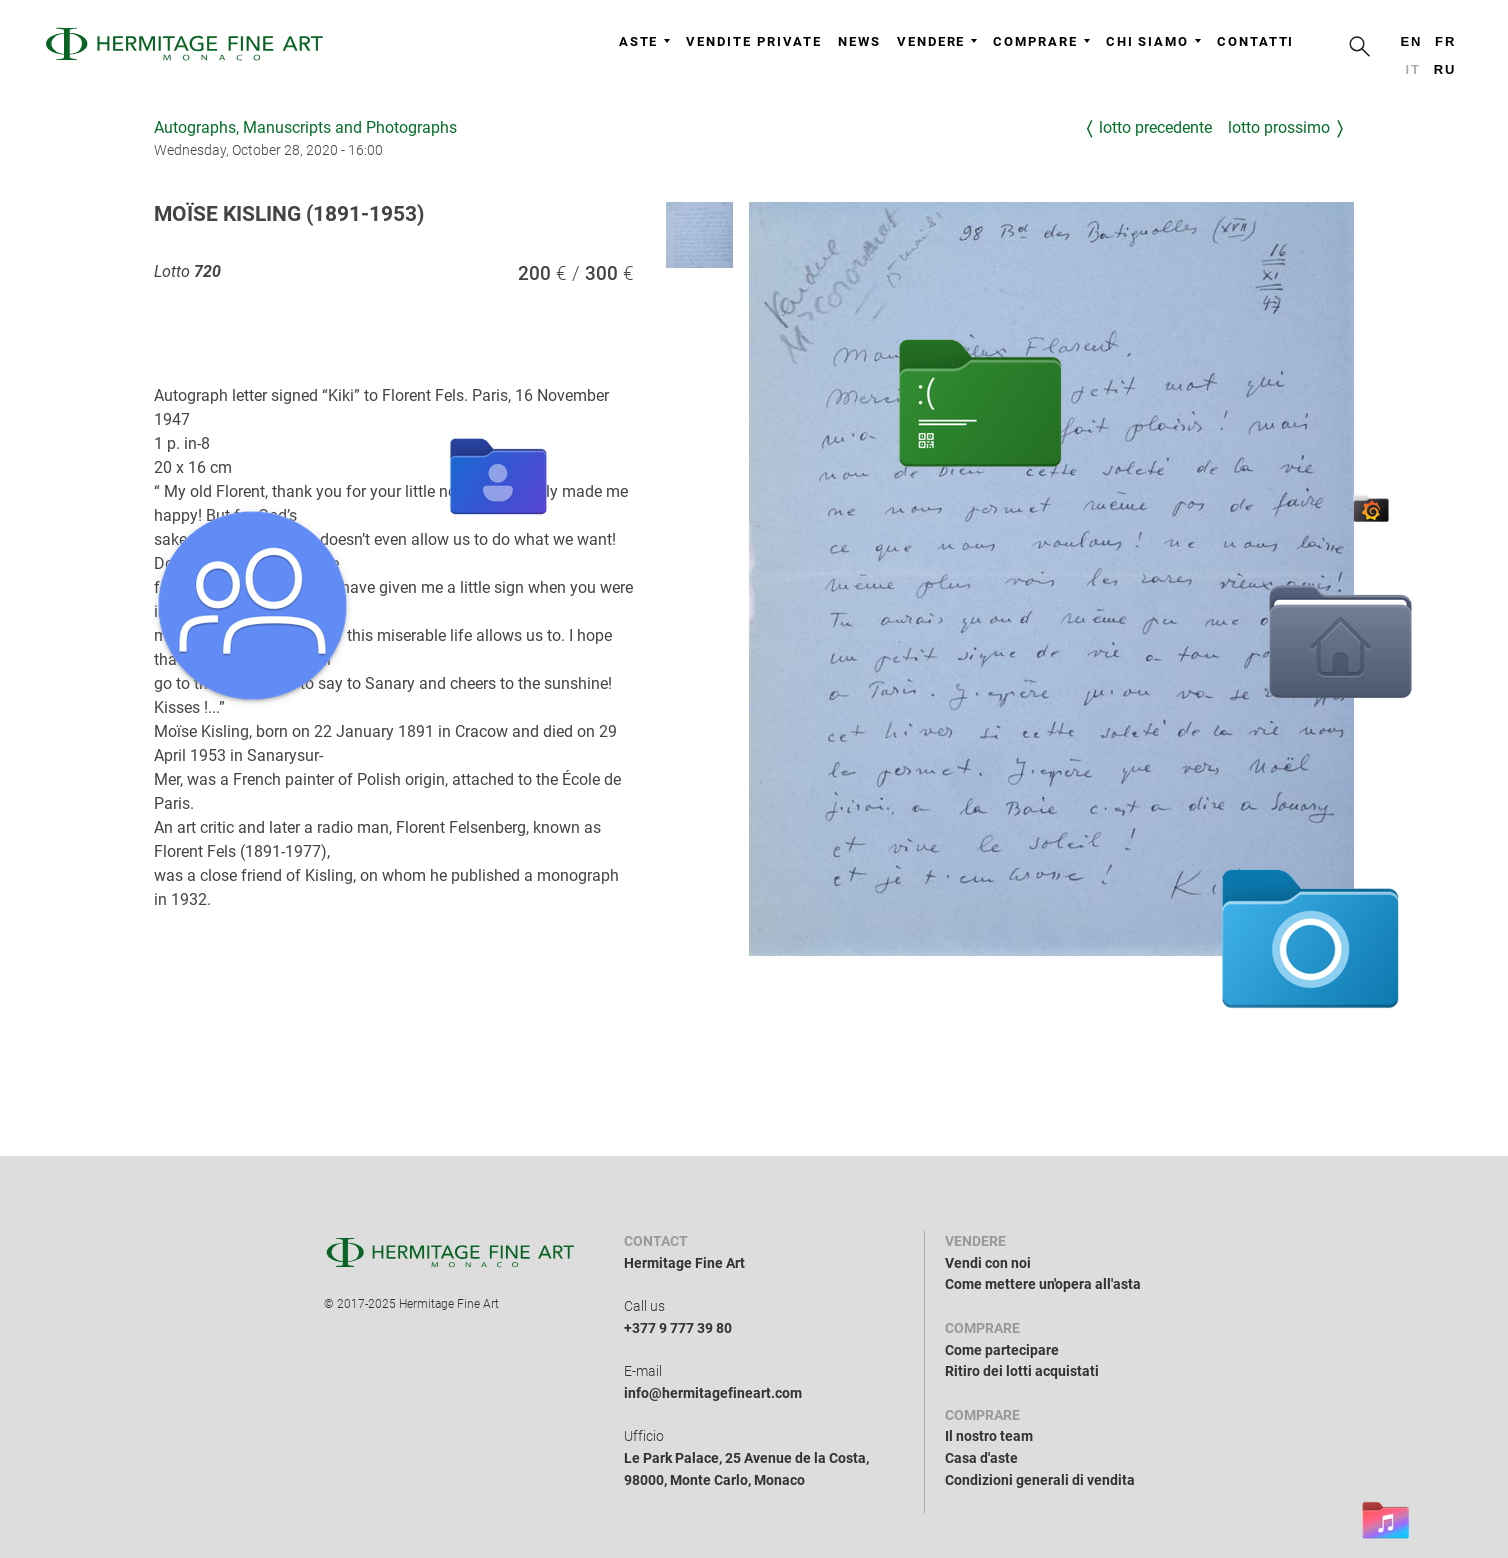  I want to click on open your home folder, so click(1340, 641).